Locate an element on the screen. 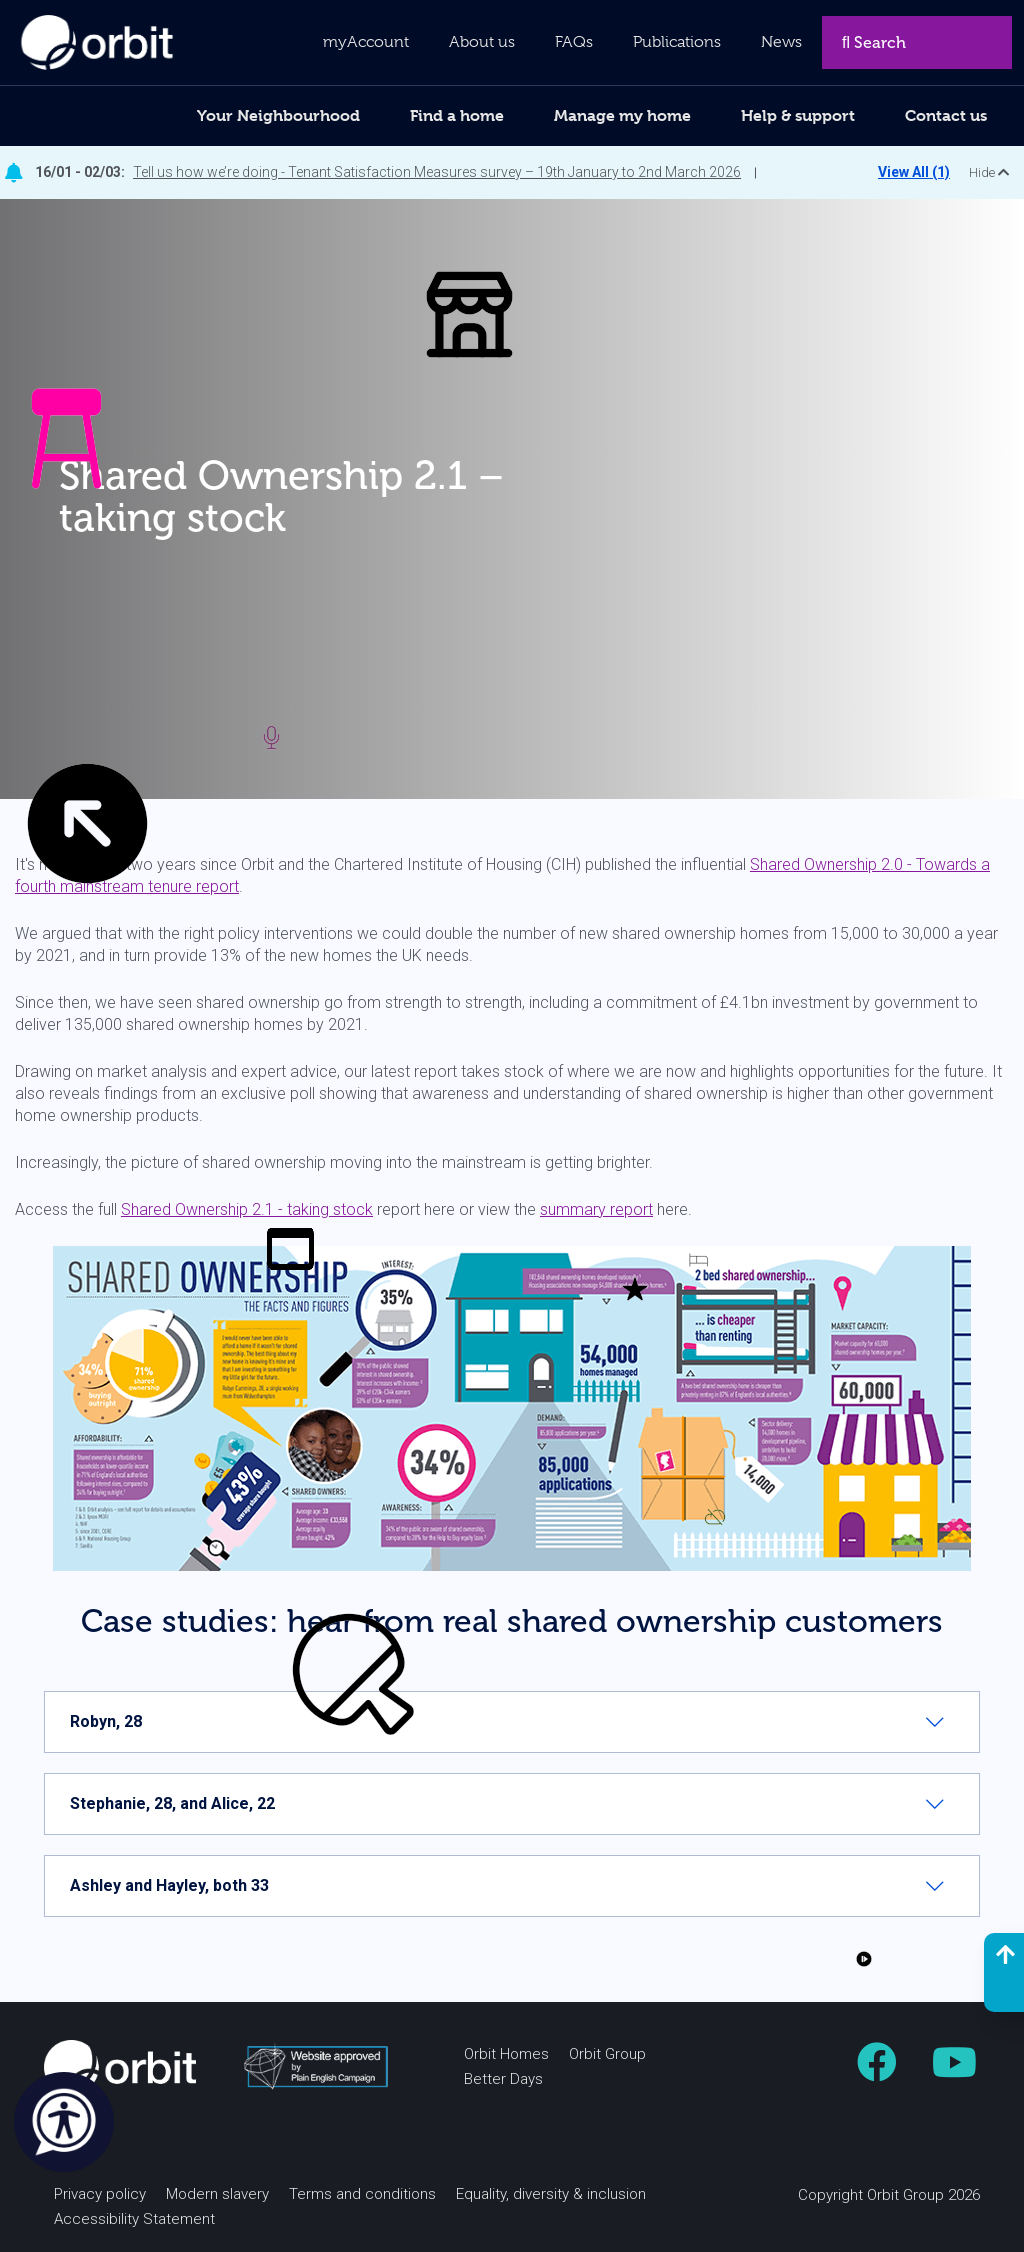 The width and height of the screenshot is (1024, 2252). tap to start voice input is located at coordinates (271, 737).